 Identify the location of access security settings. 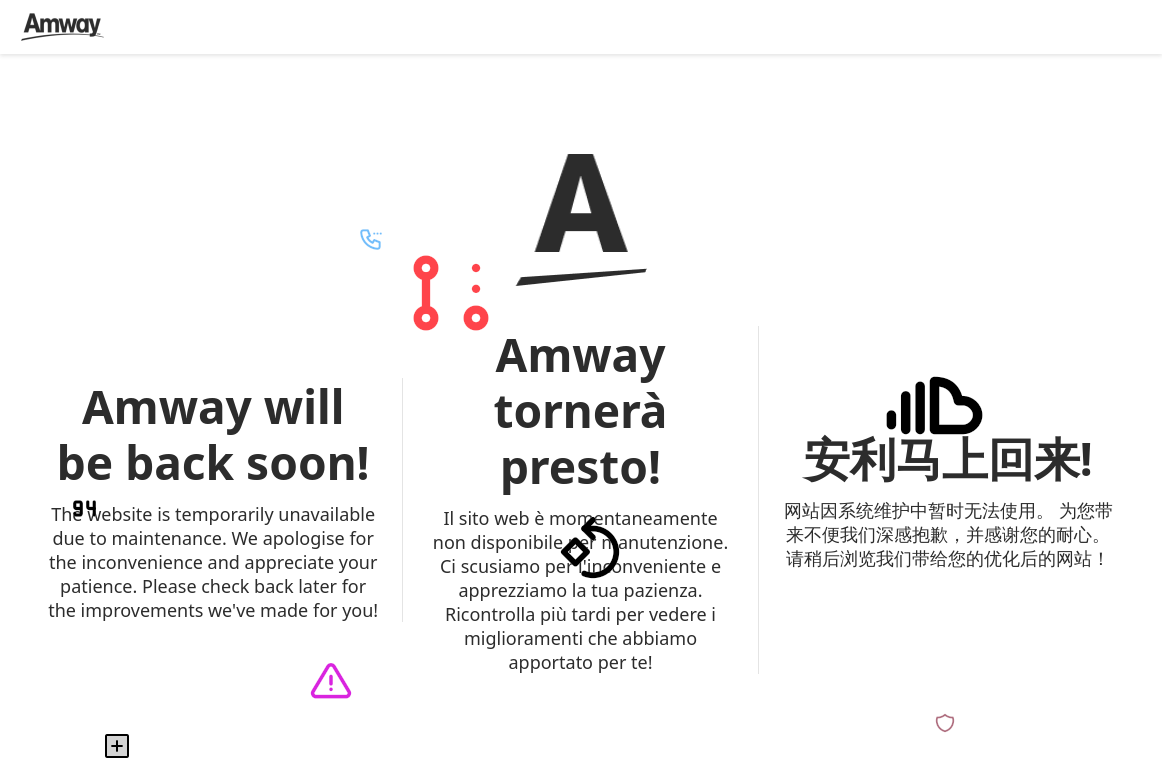
(945, 723).